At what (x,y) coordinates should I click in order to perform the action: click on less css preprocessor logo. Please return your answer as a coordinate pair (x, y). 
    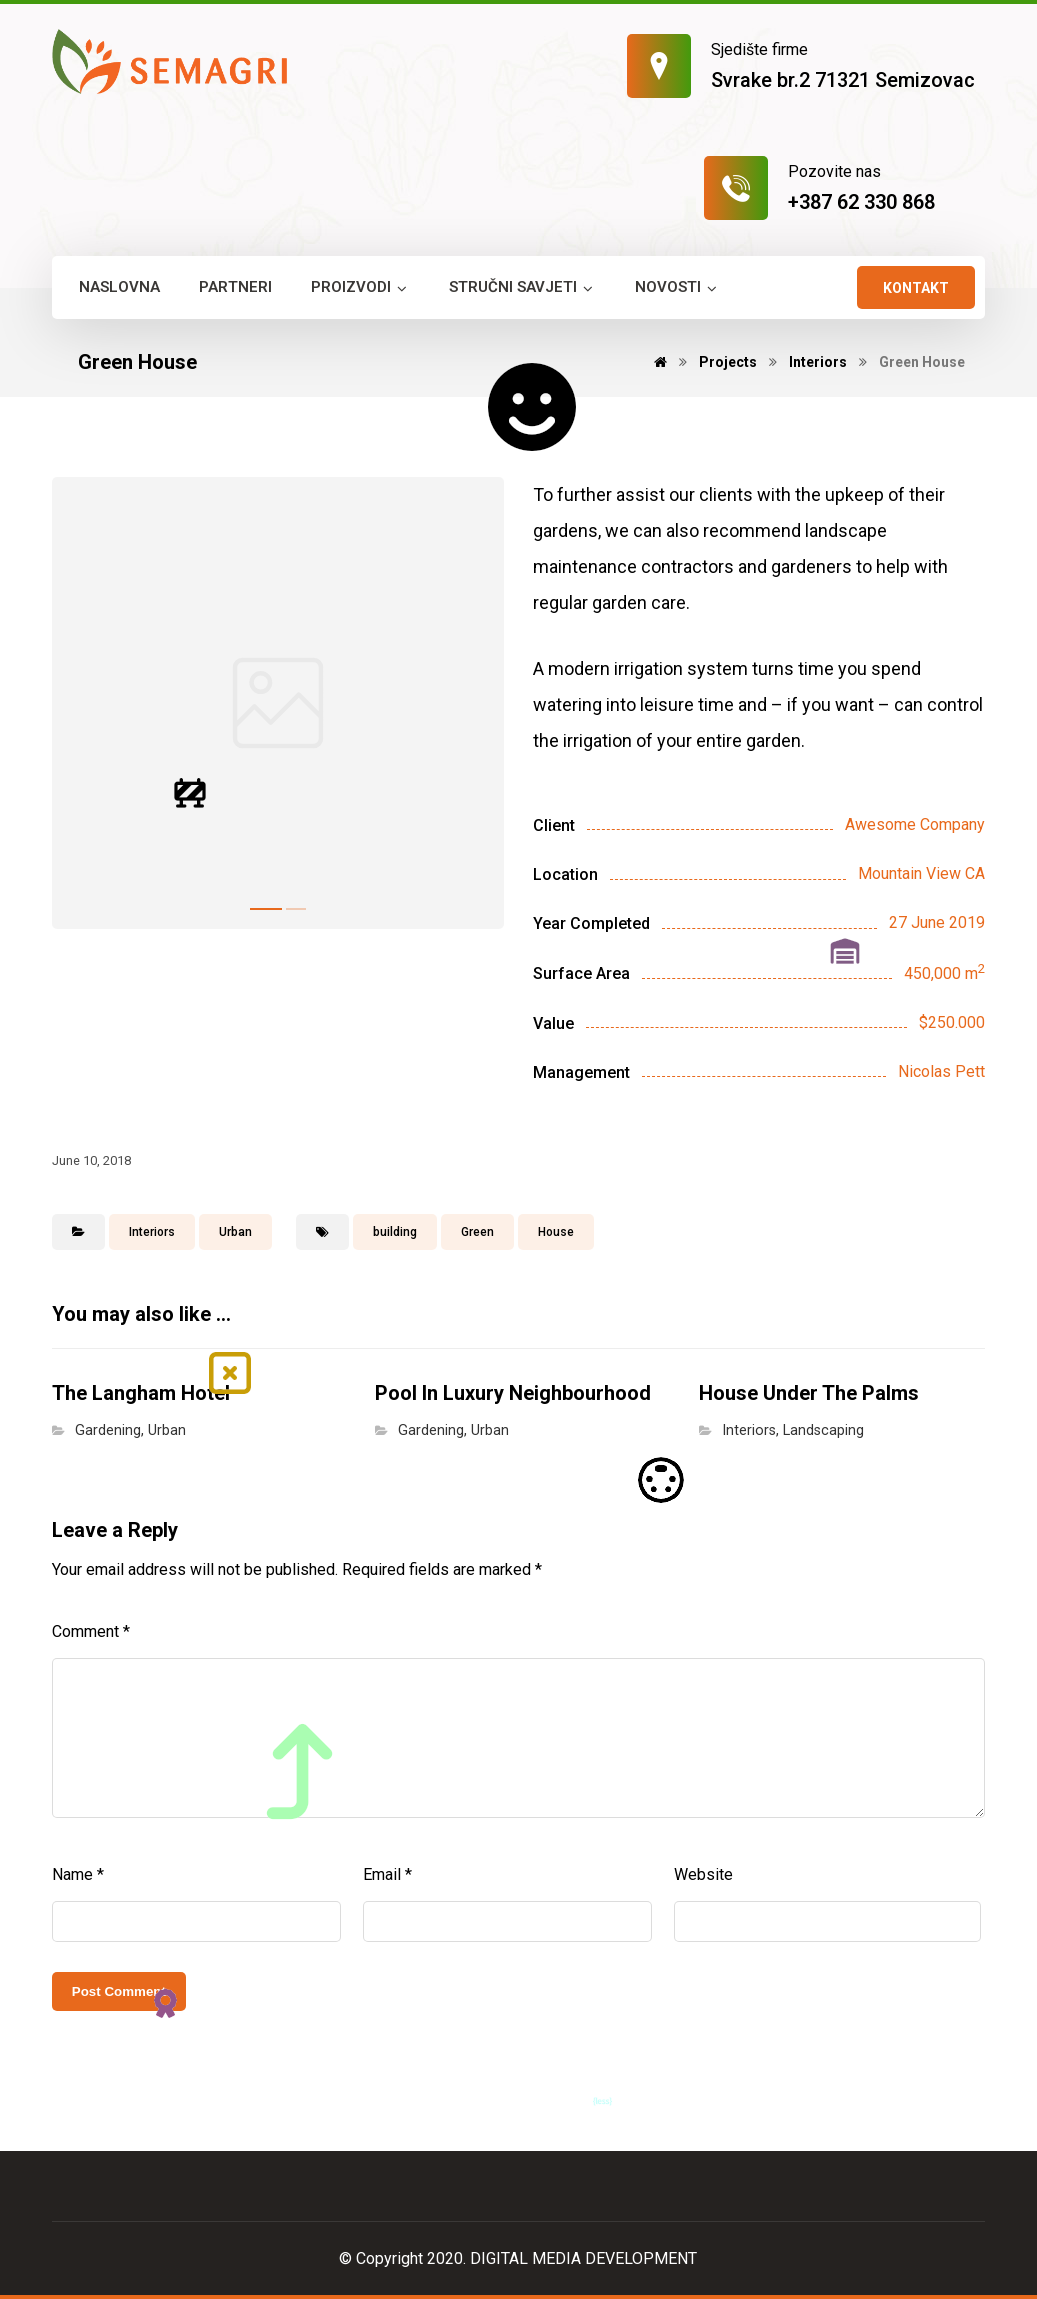
    Looking at the image, I should click on (602, 2101).